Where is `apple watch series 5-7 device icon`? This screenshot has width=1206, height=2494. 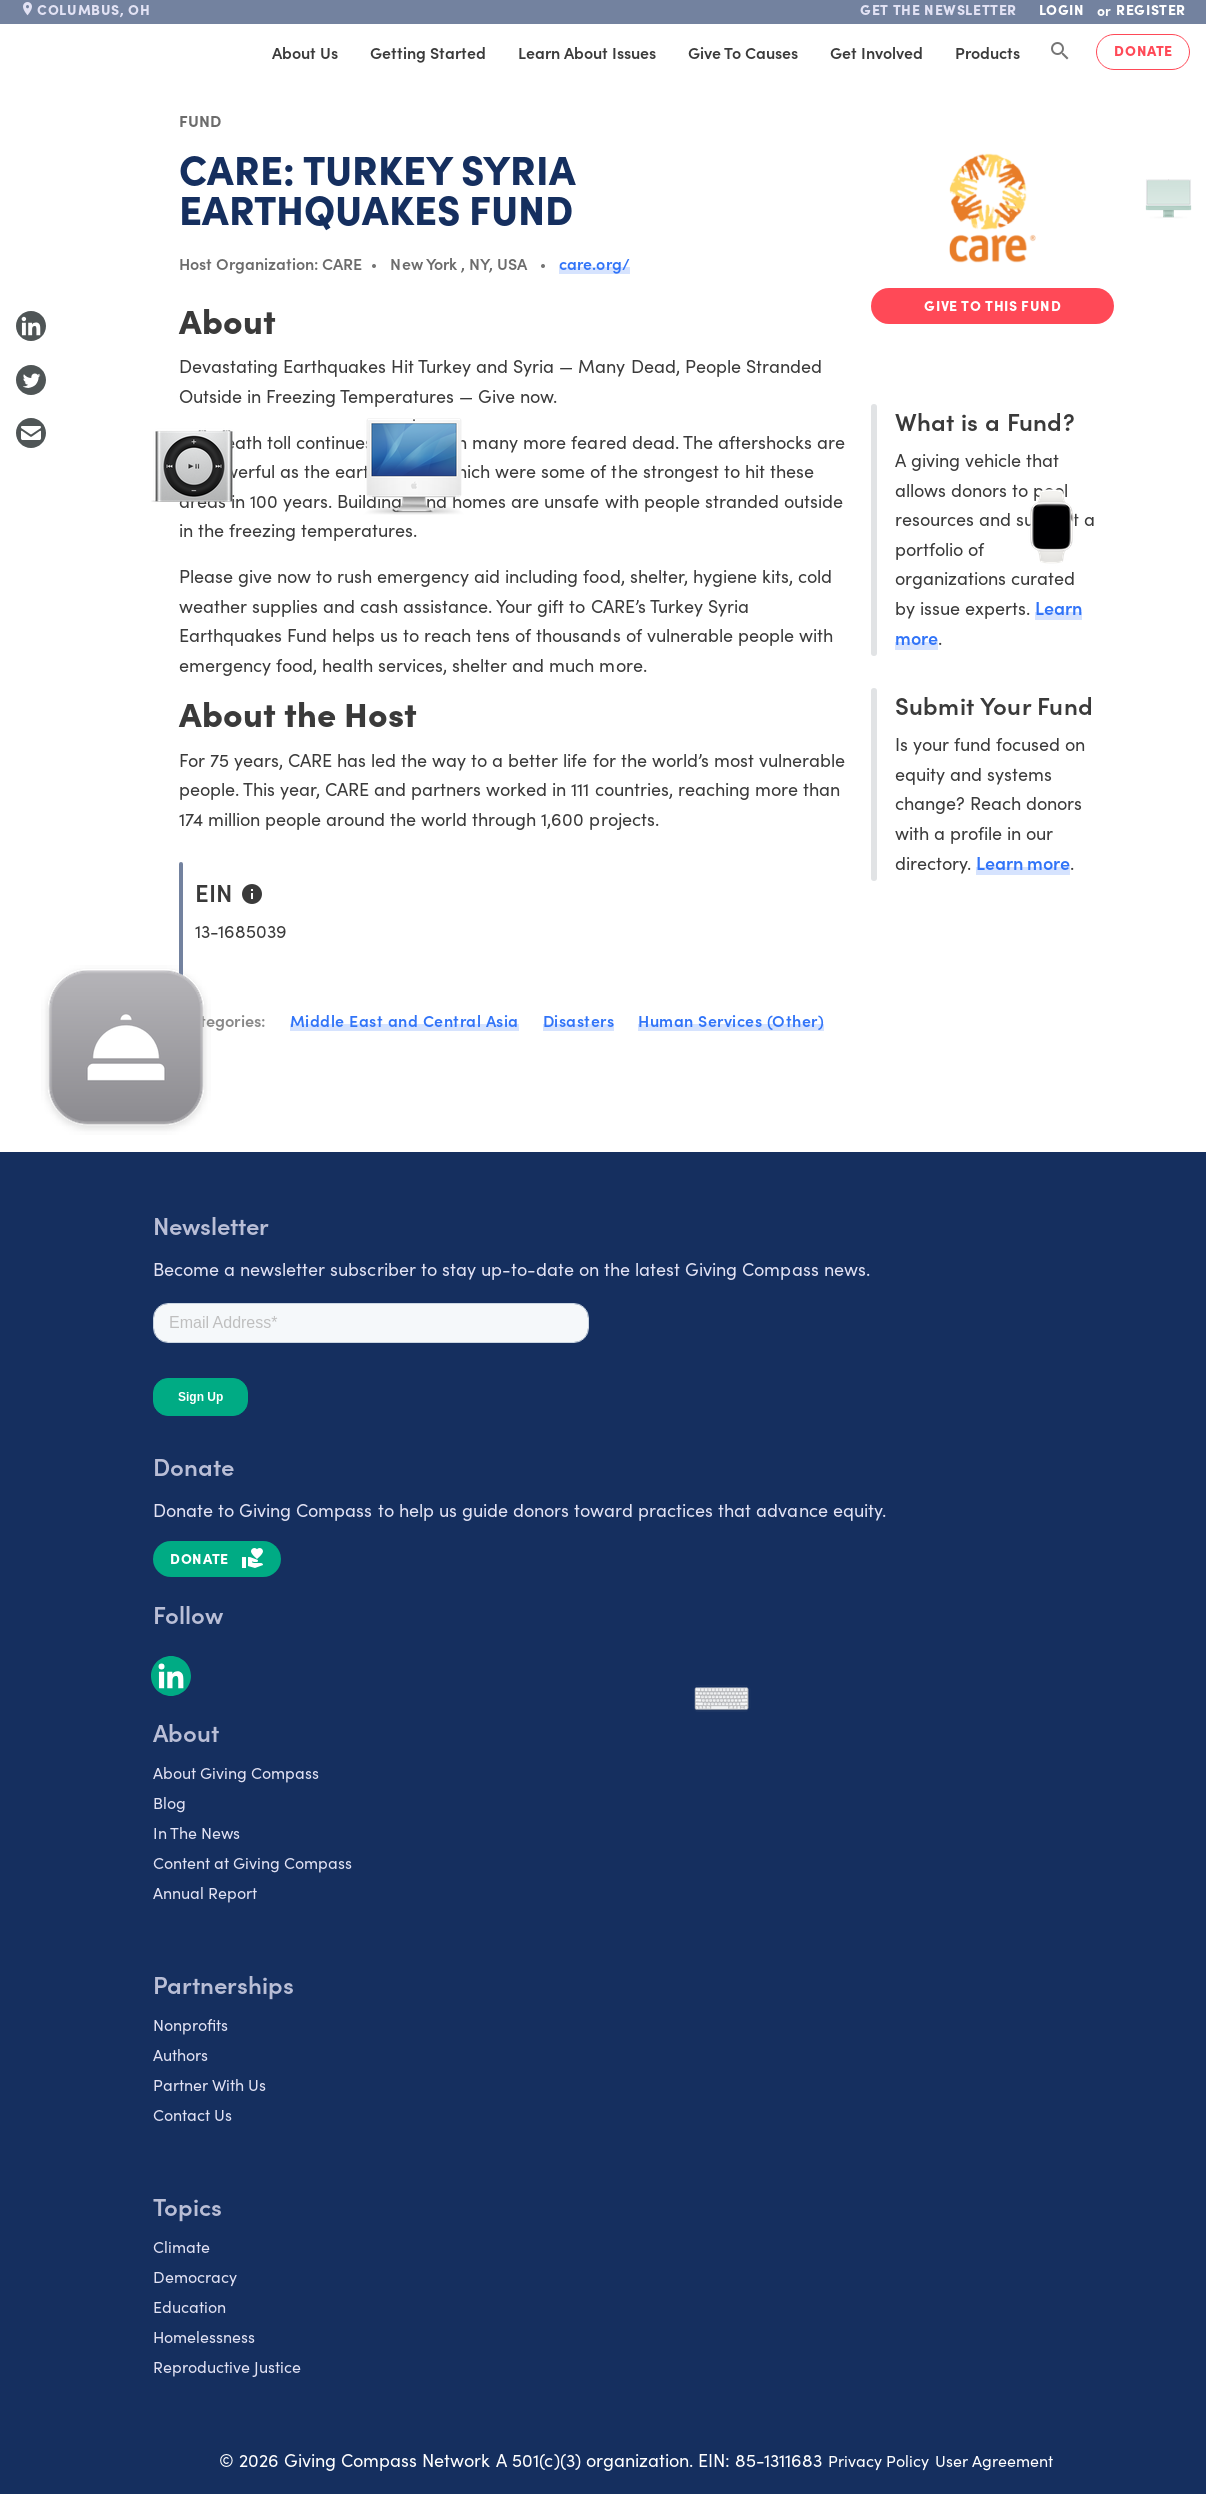
apple watch series 5-7 device icon is located at coordinates (1051, 526).